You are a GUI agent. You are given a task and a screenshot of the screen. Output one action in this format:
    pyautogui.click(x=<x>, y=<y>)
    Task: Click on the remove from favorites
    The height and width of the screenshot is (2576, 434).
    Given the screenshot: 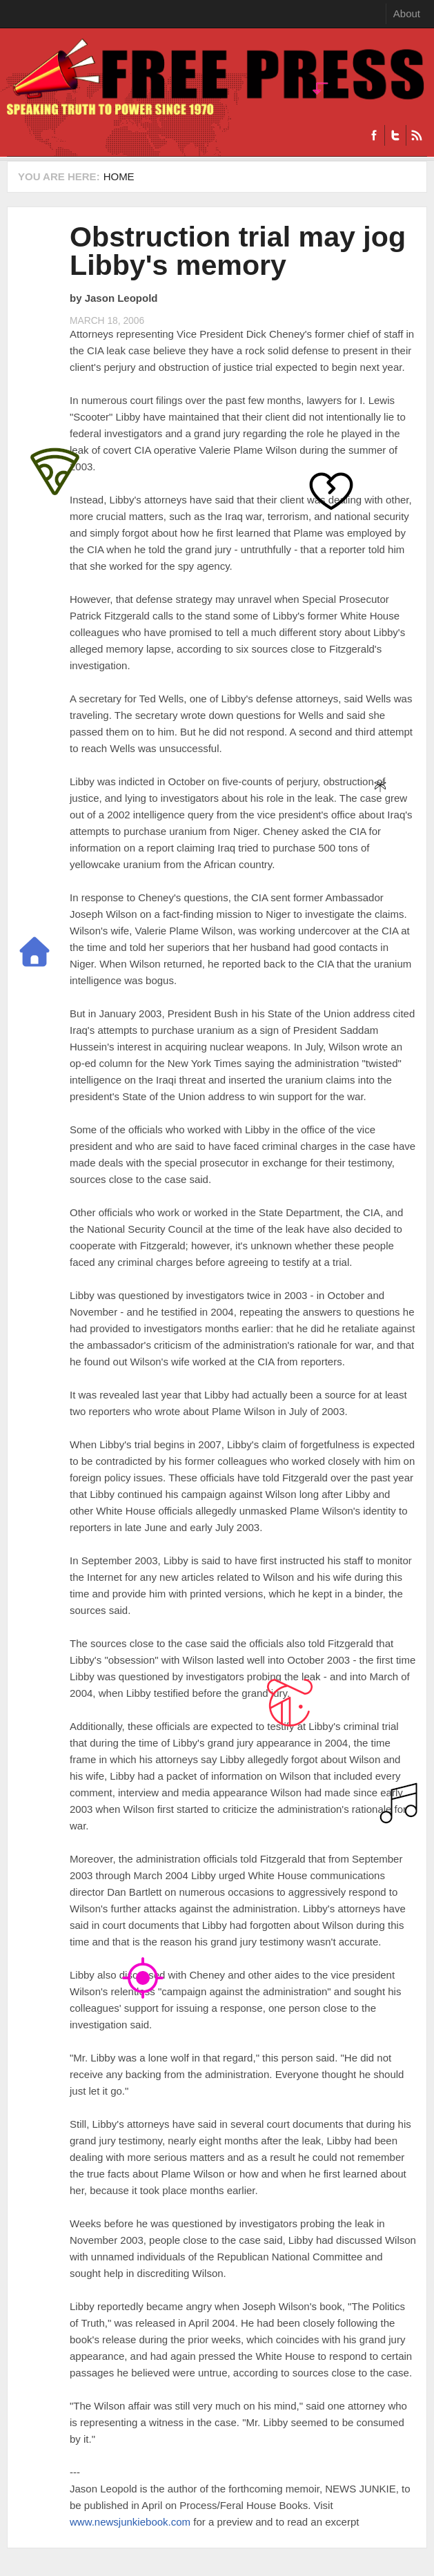 What is the action you would take?
    pyautogui.click(x=331, y=490)
    